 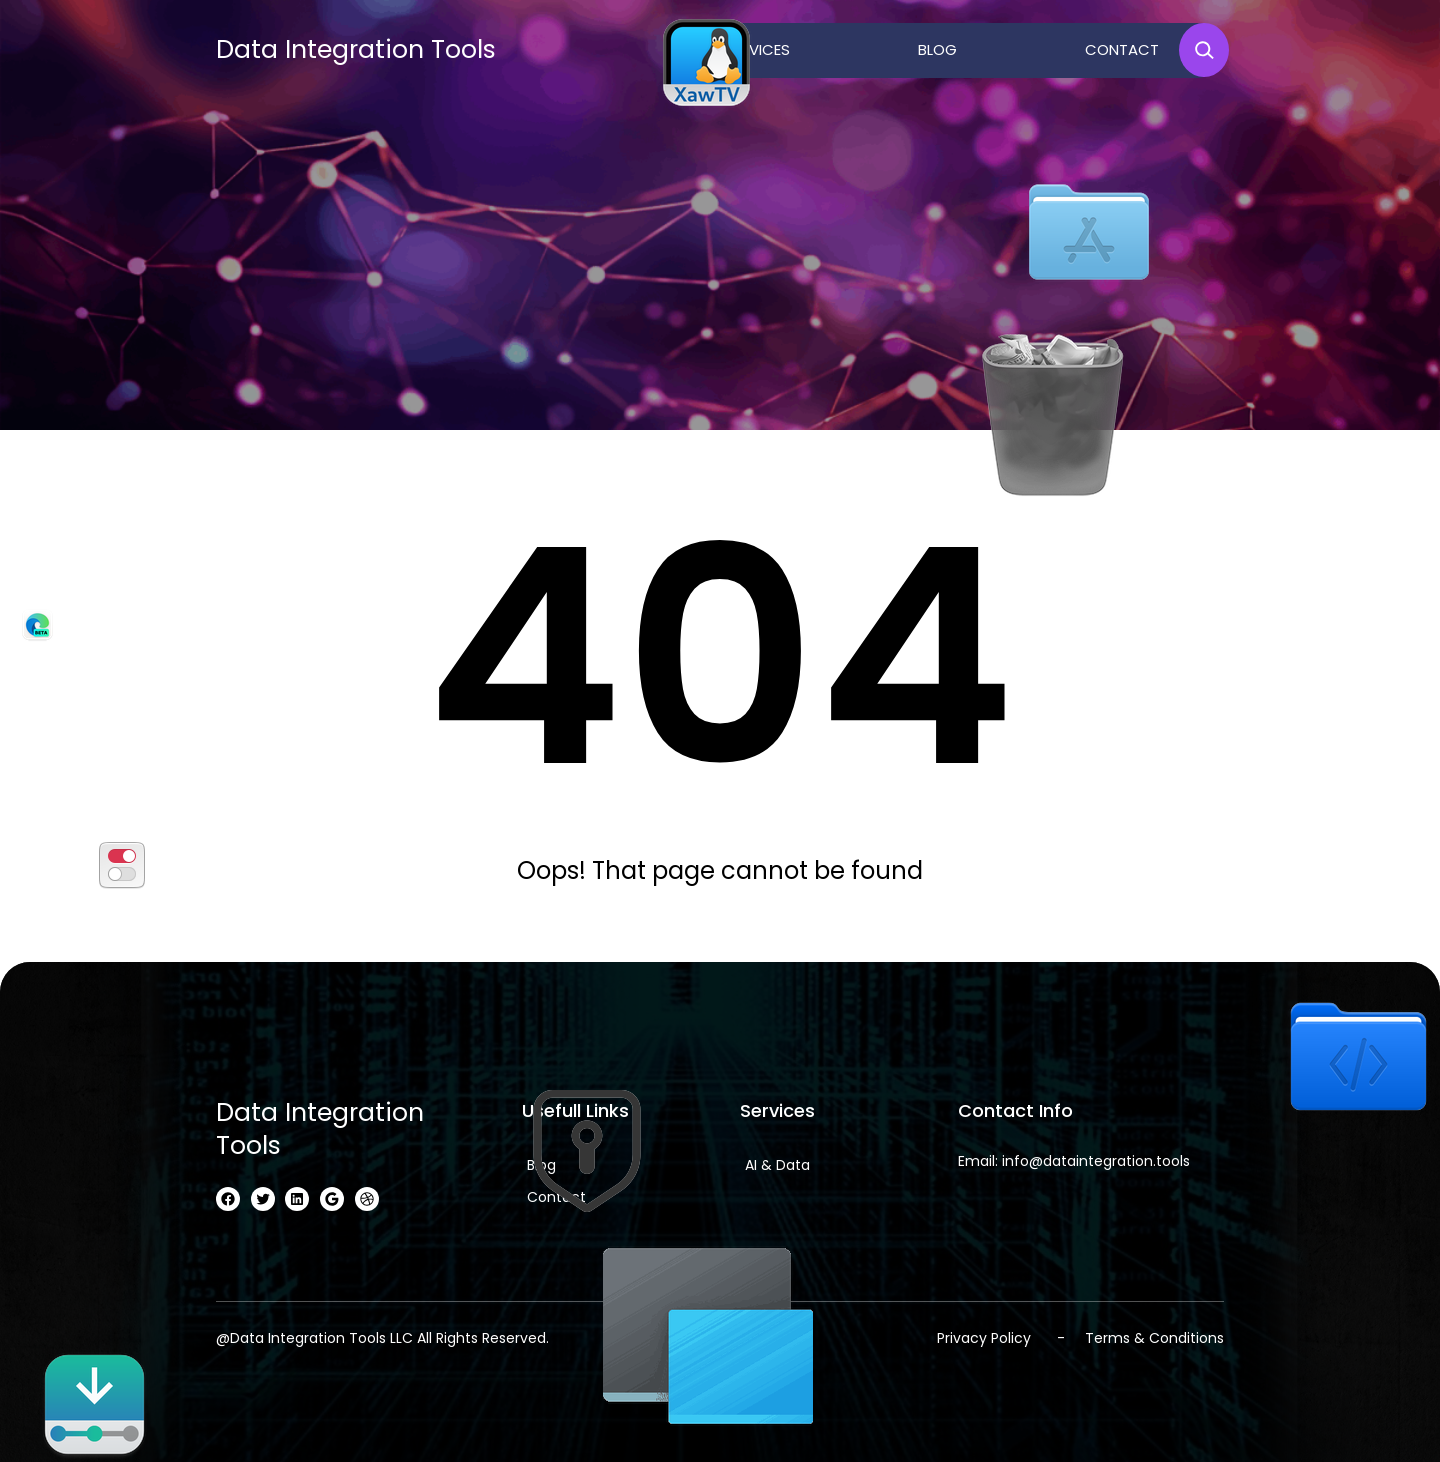 What do you see at coordinates (122, 865) in the screenshot?
I see `open gnome tweaks settings` at bounding box center [122, 865].